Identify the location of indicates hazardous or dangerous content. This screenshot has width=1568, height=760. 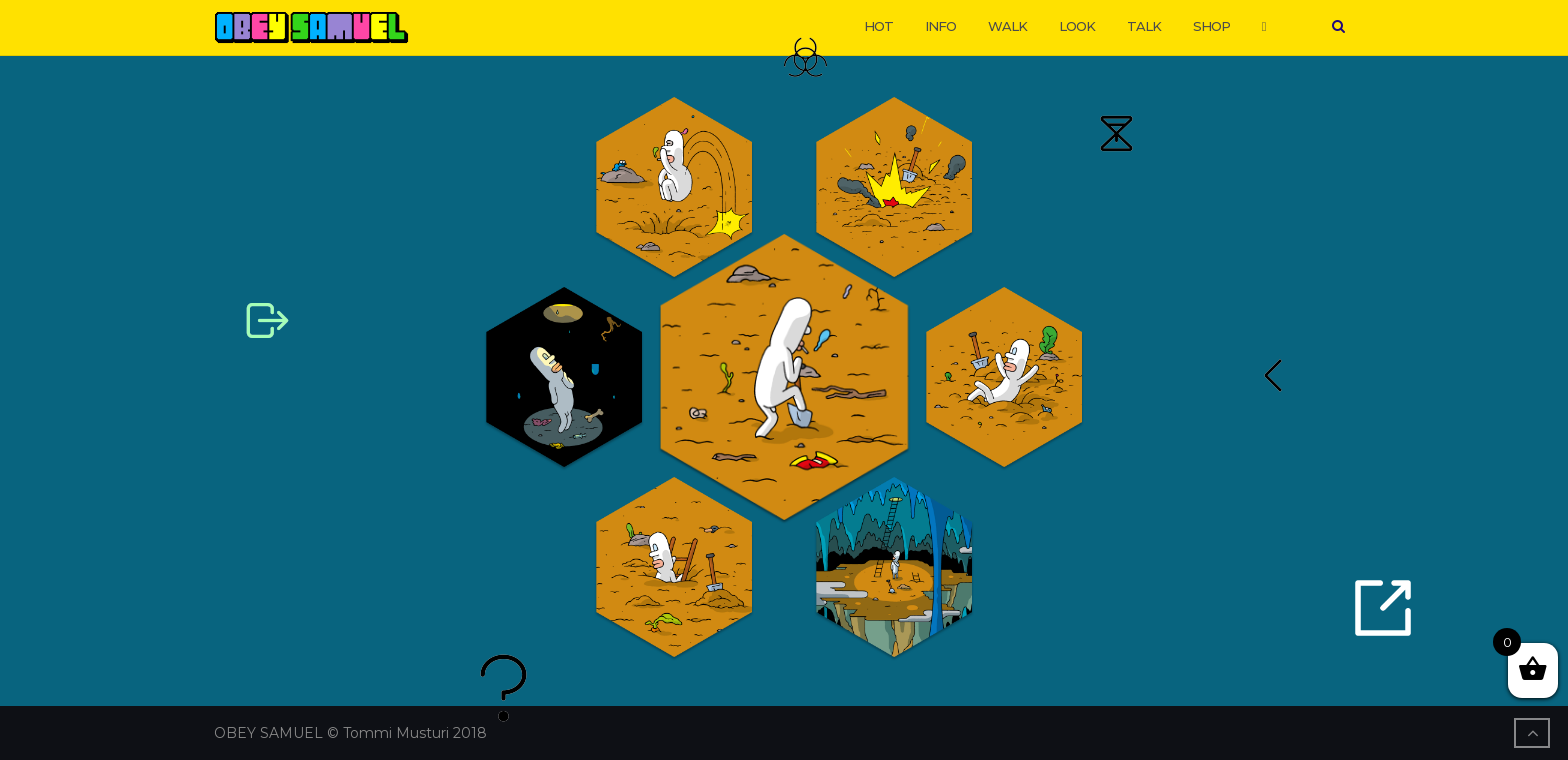
(805, 58).